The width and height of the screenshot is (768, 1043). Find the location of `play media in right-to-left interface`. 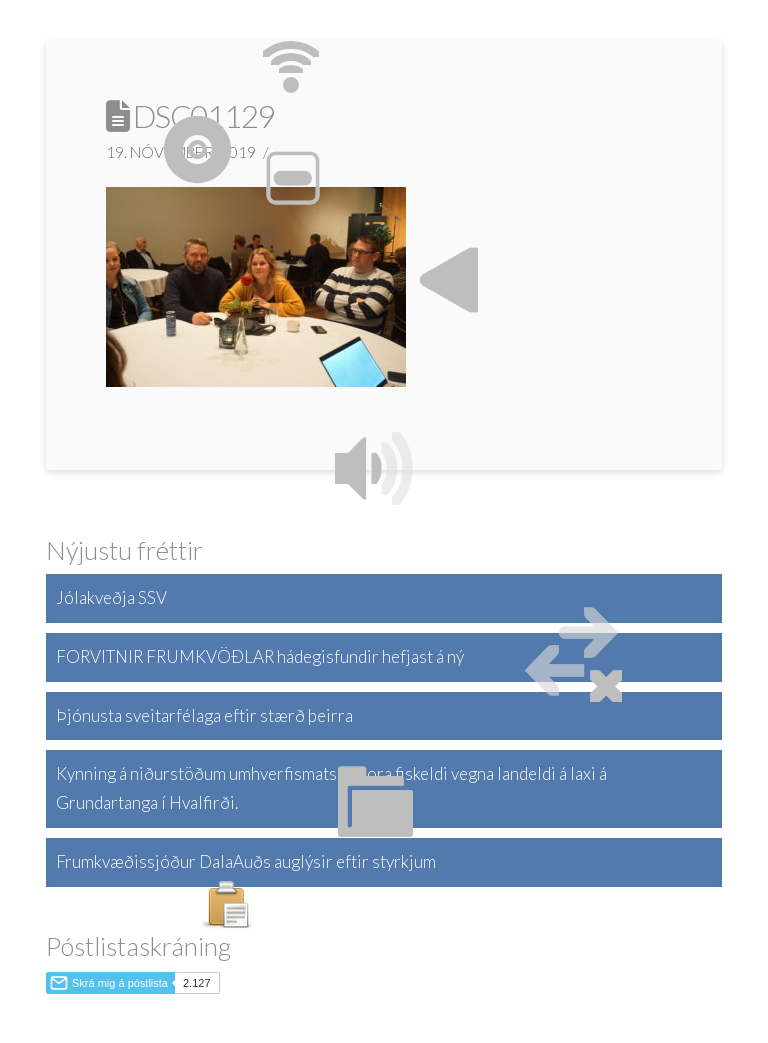

play media in right-to-left interface is located at coordinates (452, 280).